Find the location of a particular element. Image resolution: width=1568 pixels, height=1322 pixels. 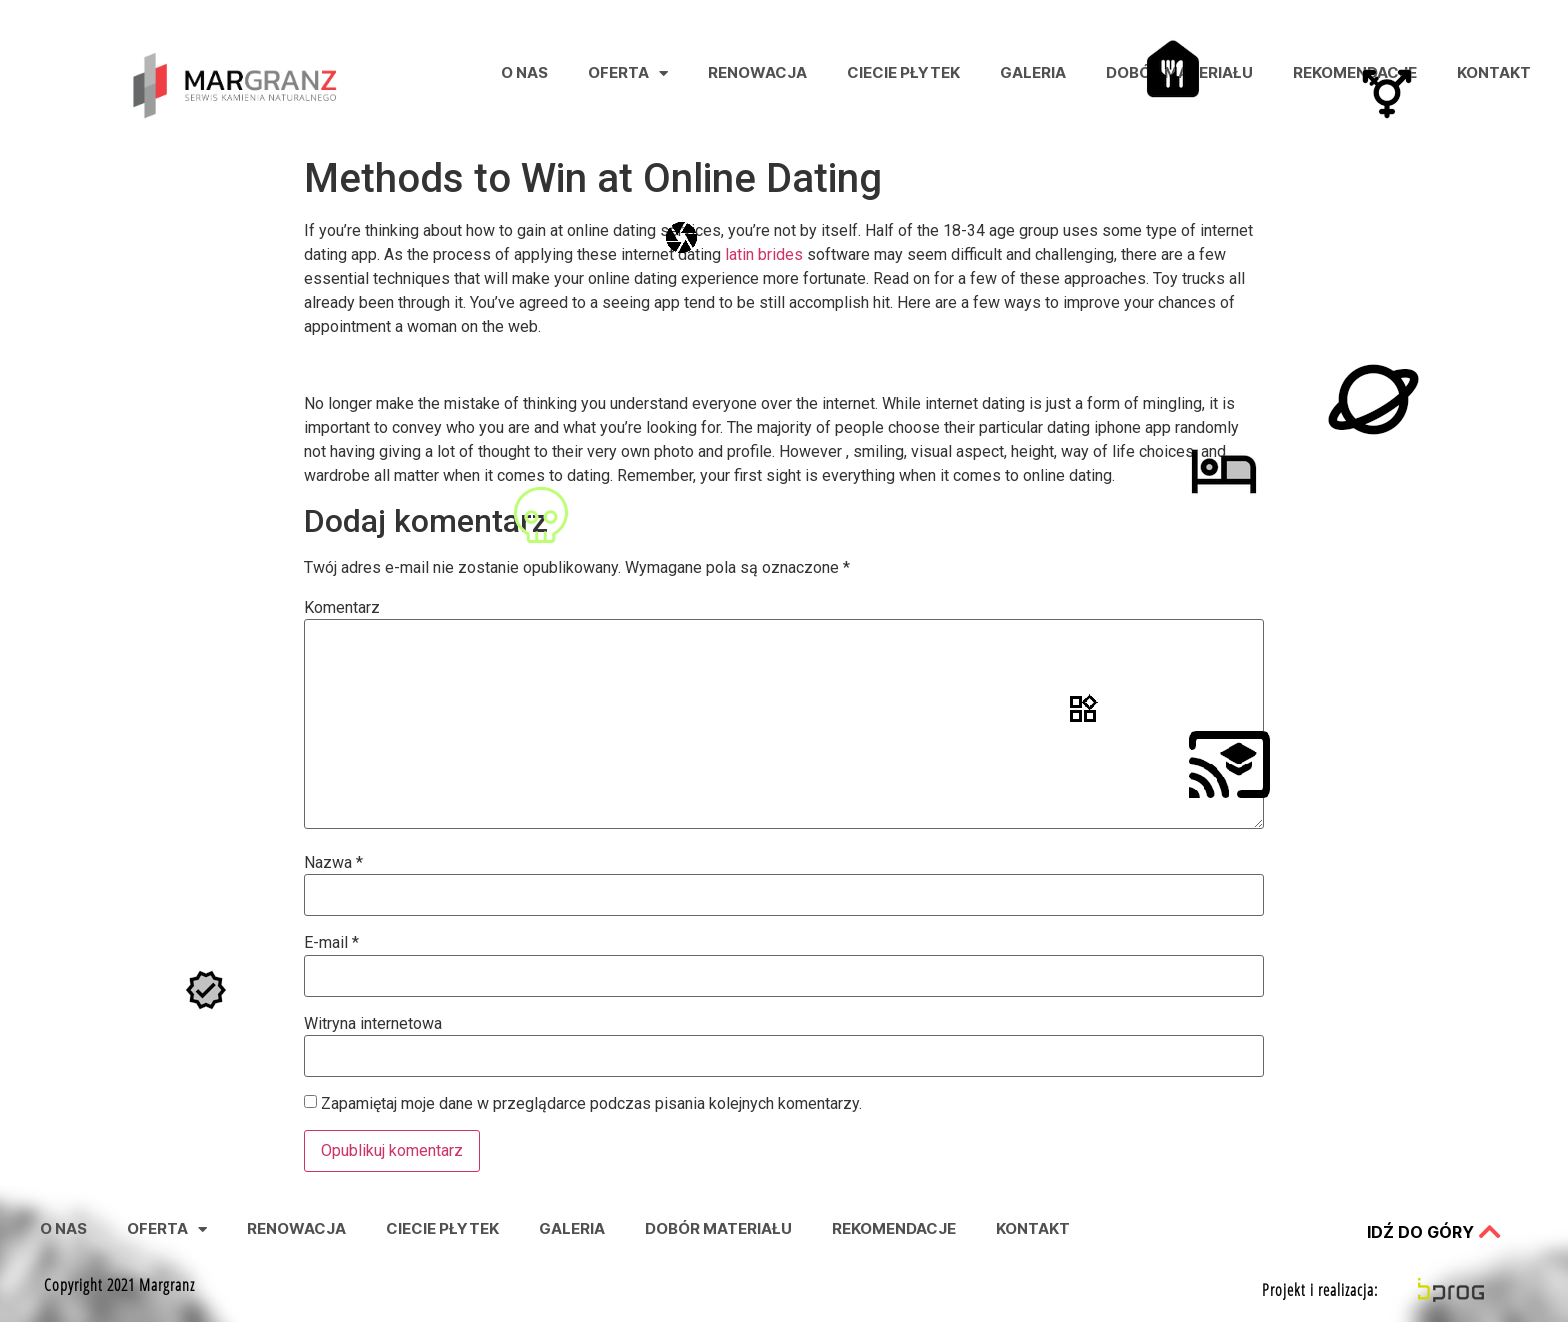

indicates a verified account or profile is located at coordinates (206, 990).